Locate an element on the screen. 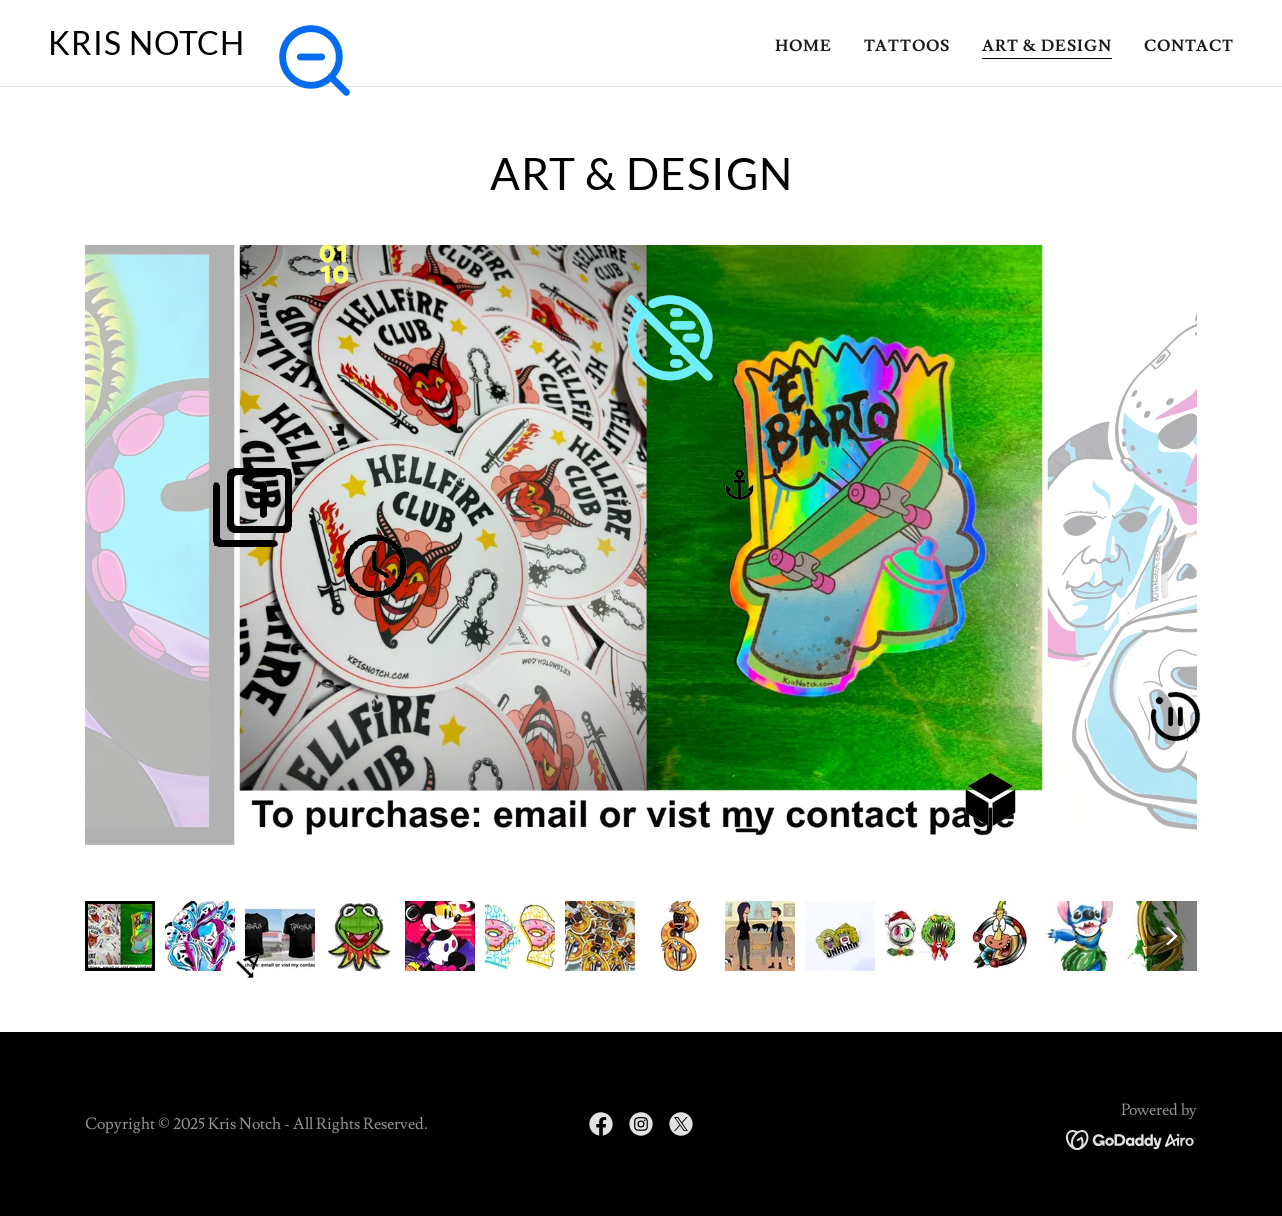  anchor a position or element in place is located at coordinates (739, 484).